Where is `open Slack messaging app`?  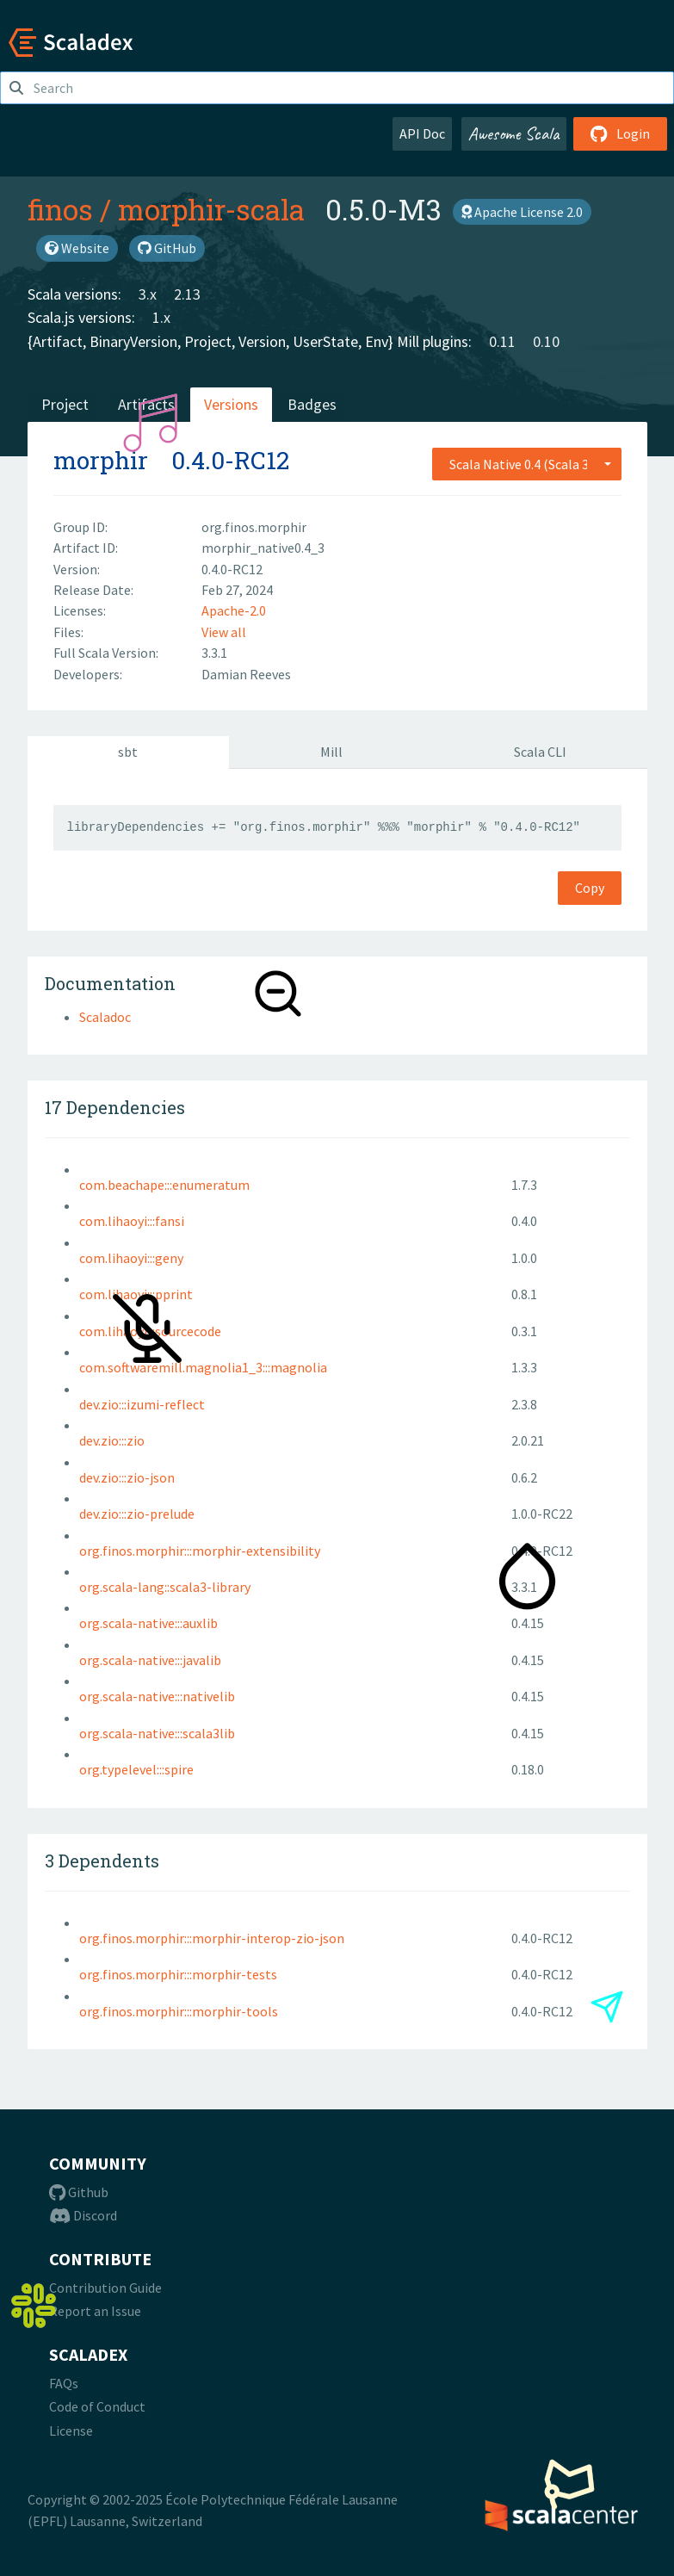
open Slack messaging app is located at coordinates (34, 2306).